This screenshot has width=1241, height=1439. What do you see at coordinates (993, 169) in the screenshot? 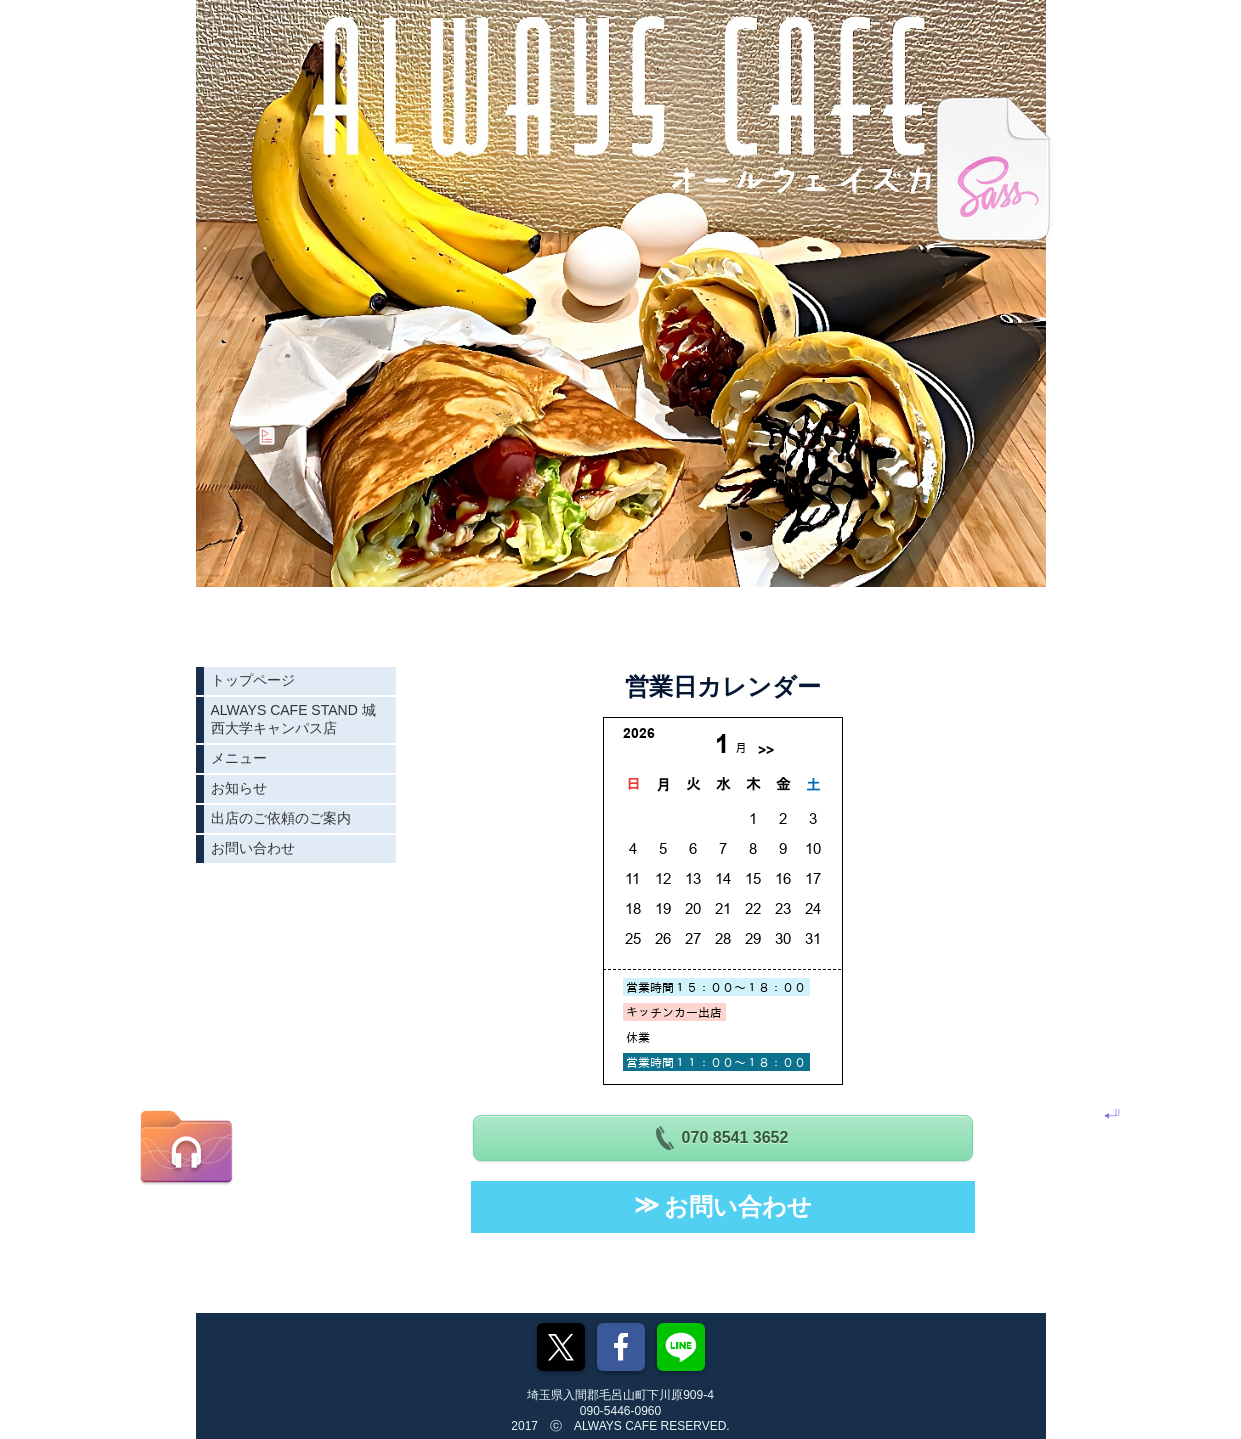
I see `scss stylesheet file` at bounding box center [993, 169].